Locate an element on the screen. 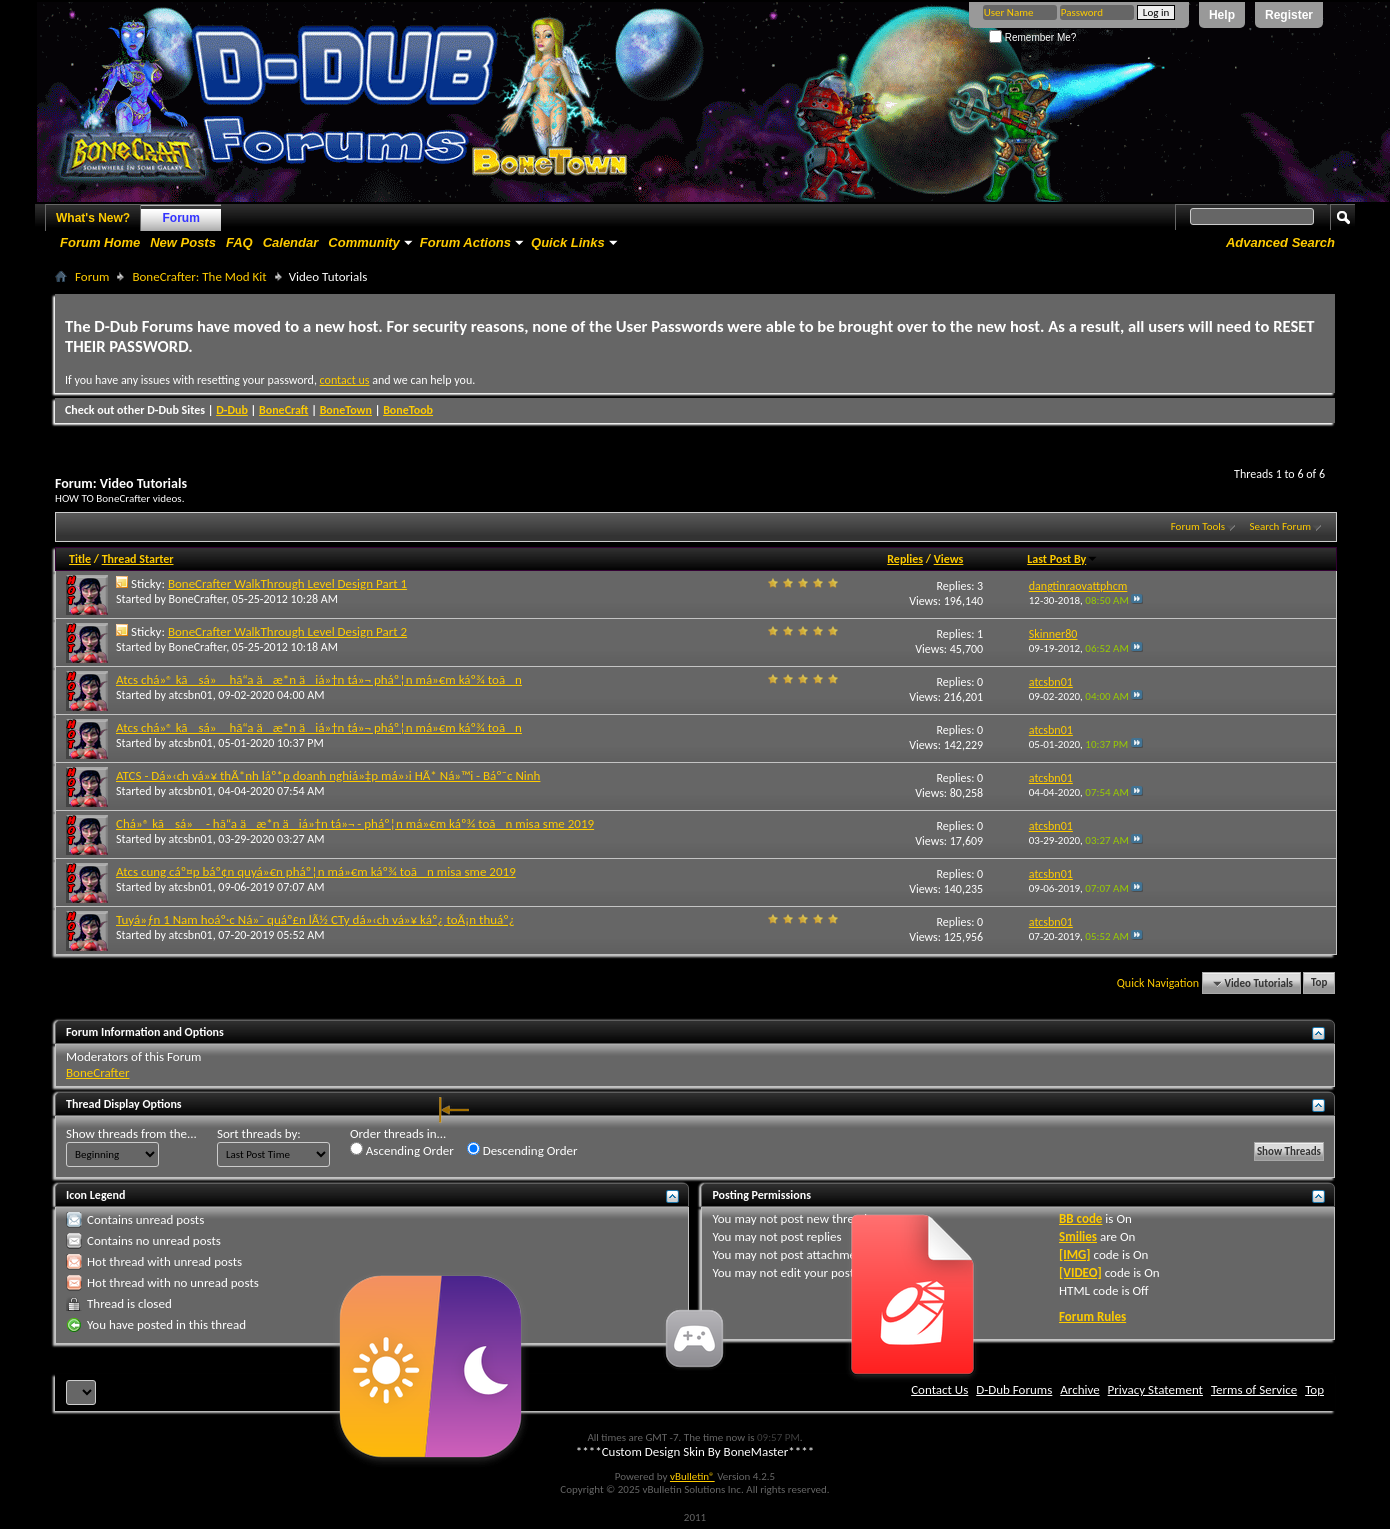 The width and height of the screenshot is (1390, 1529). go to the first item in a list or sequence is located at coordinates (454, 1110).